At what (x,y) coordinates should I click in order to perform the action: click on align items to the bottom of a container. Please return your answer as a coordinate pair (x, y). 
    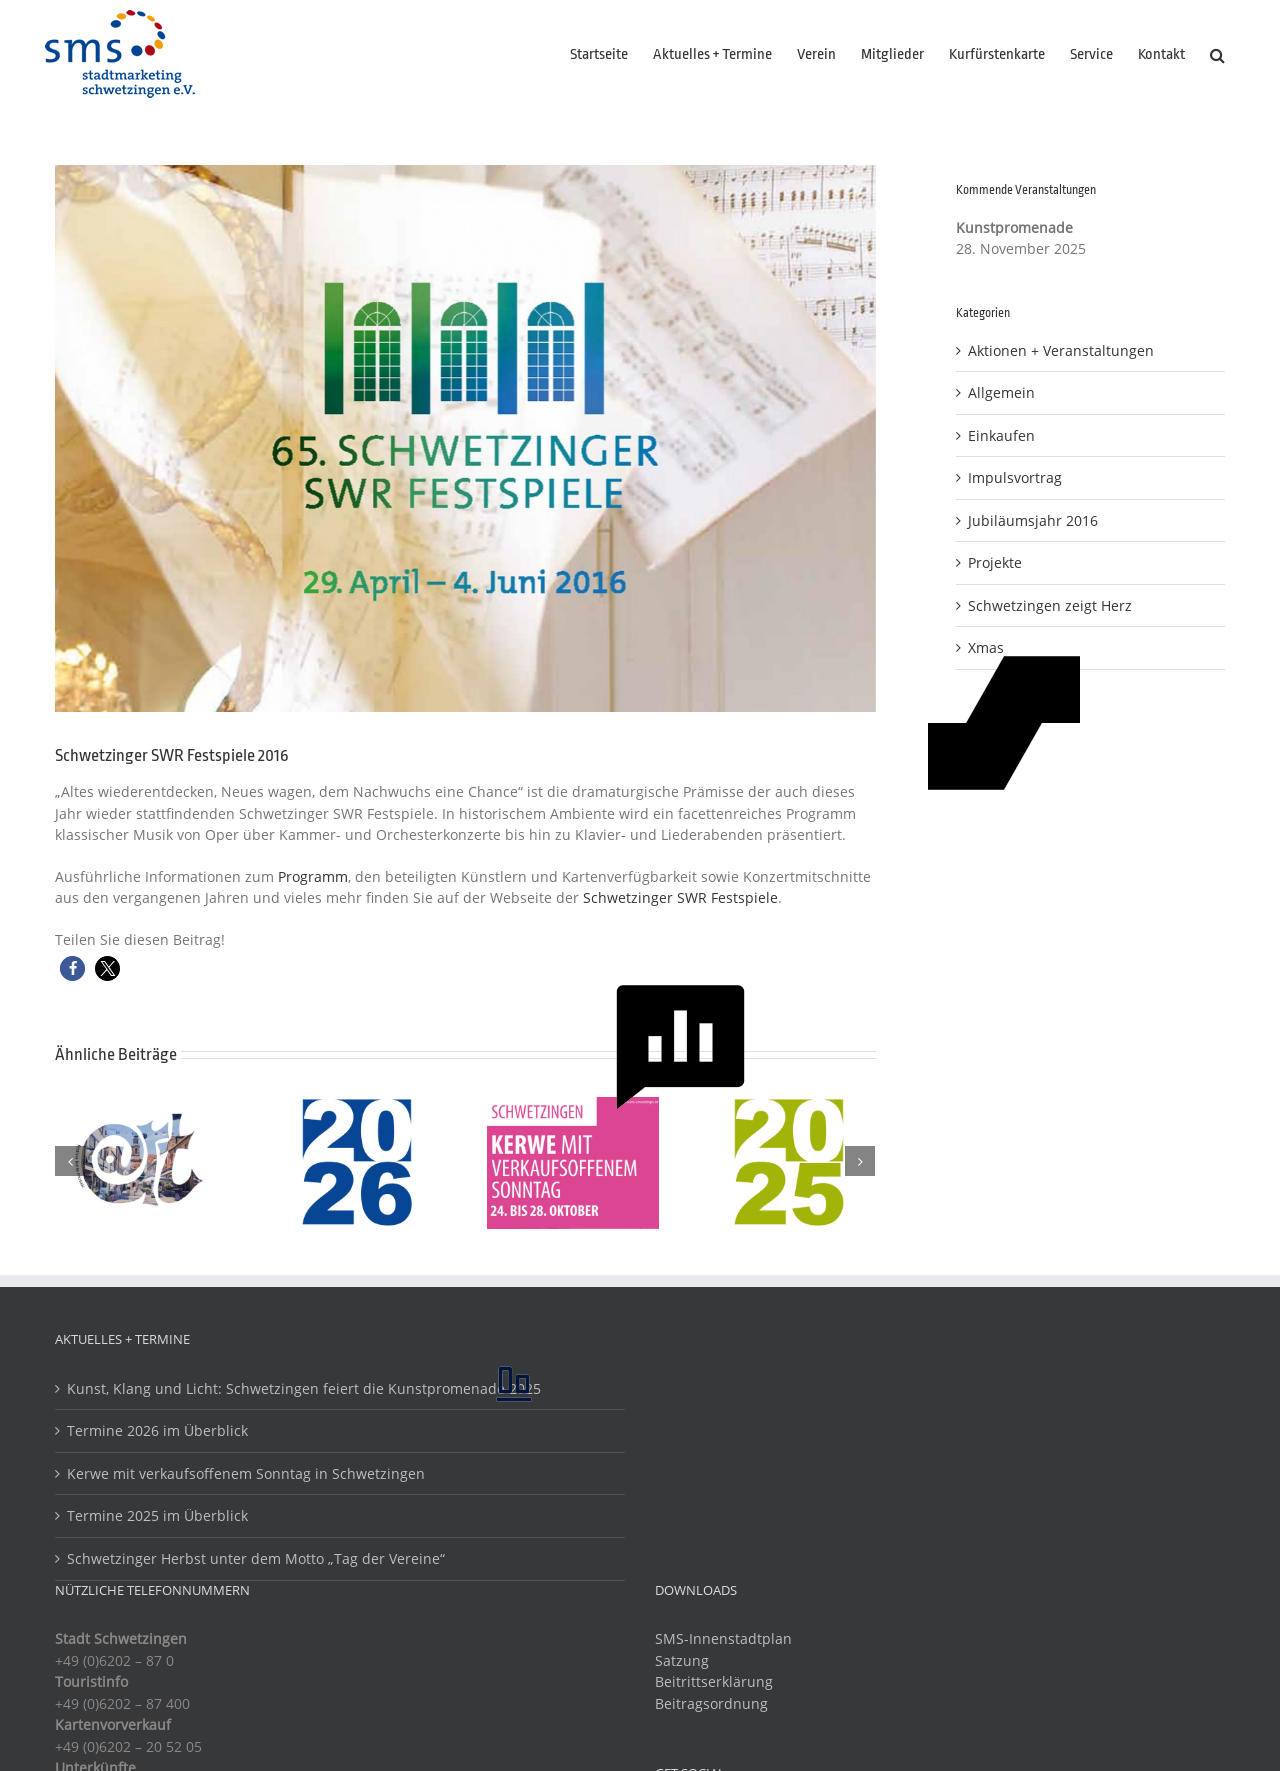
    Looking at the image, I should click on (514, 1384).